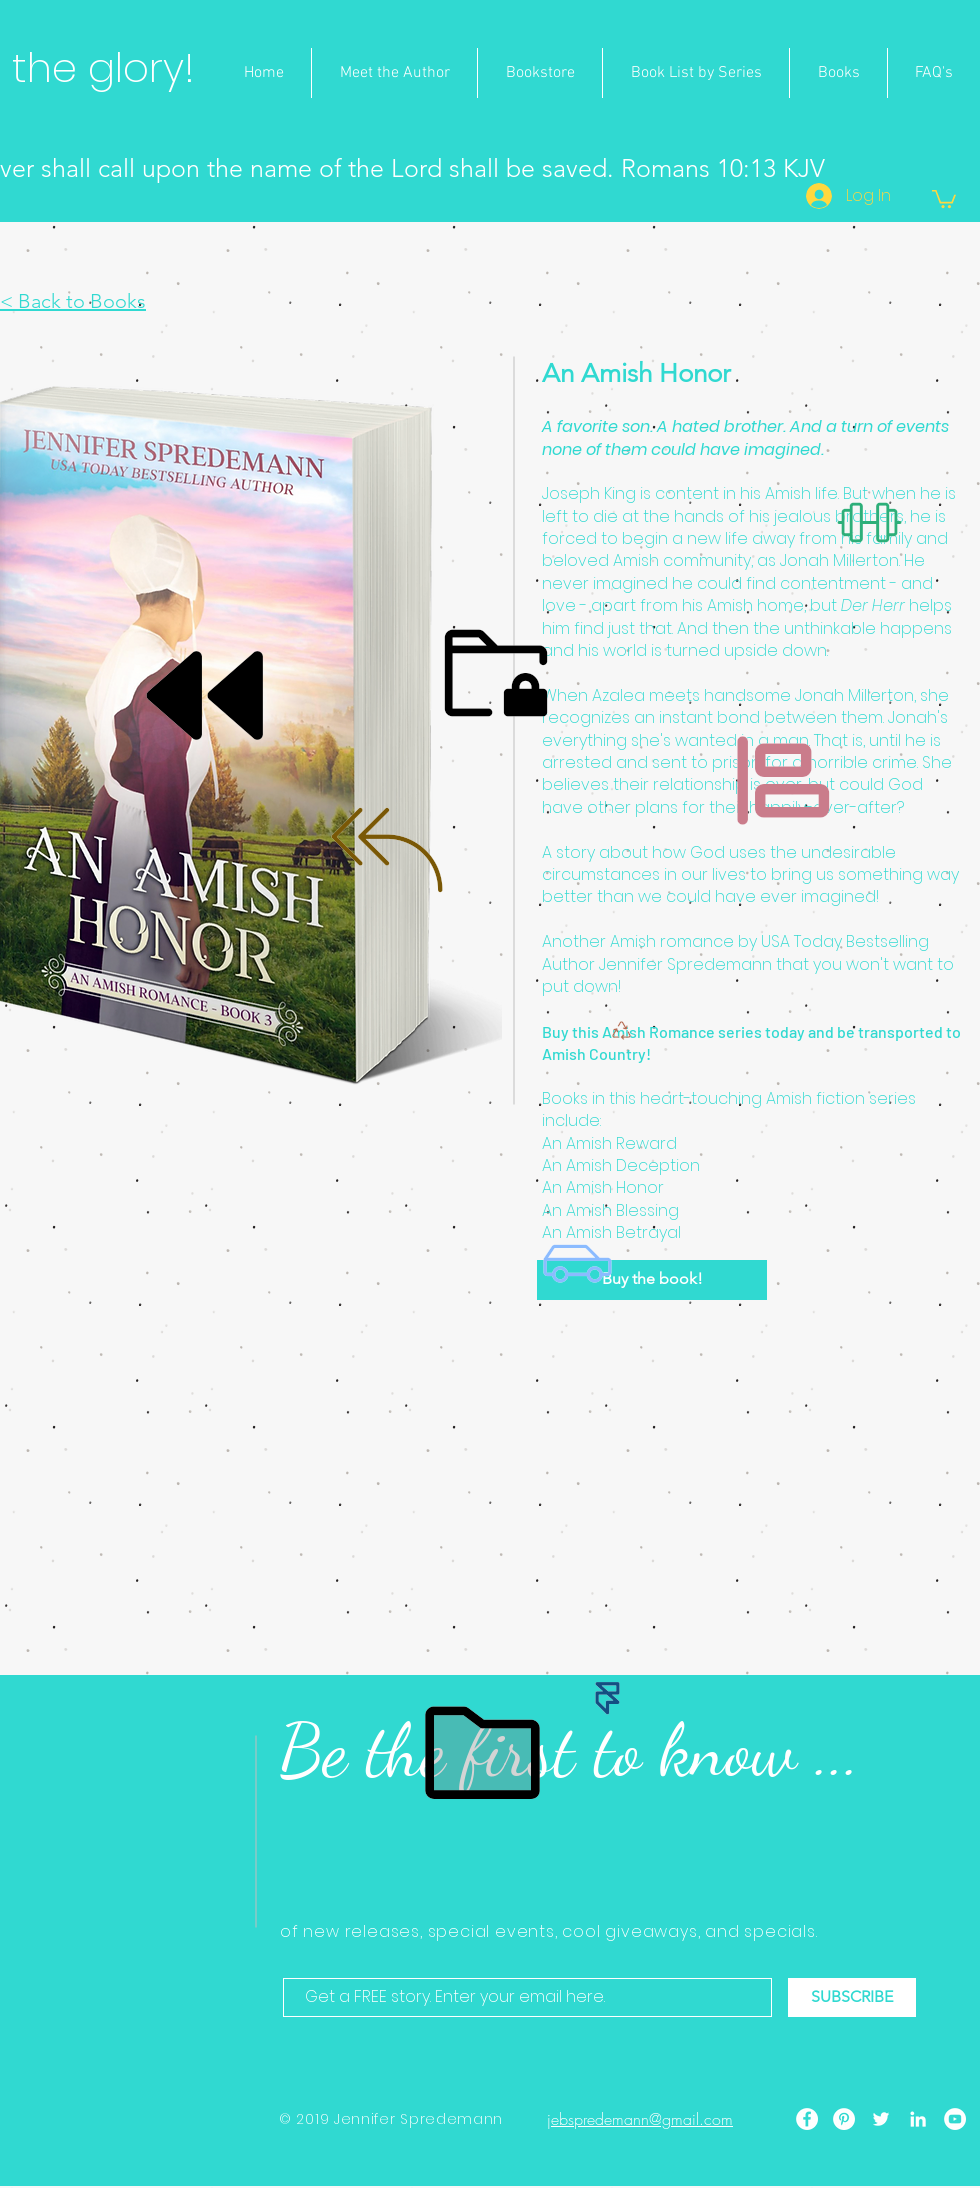 The image size is (980, 2188). I want to click on access files and documents, so click(482, 1750).